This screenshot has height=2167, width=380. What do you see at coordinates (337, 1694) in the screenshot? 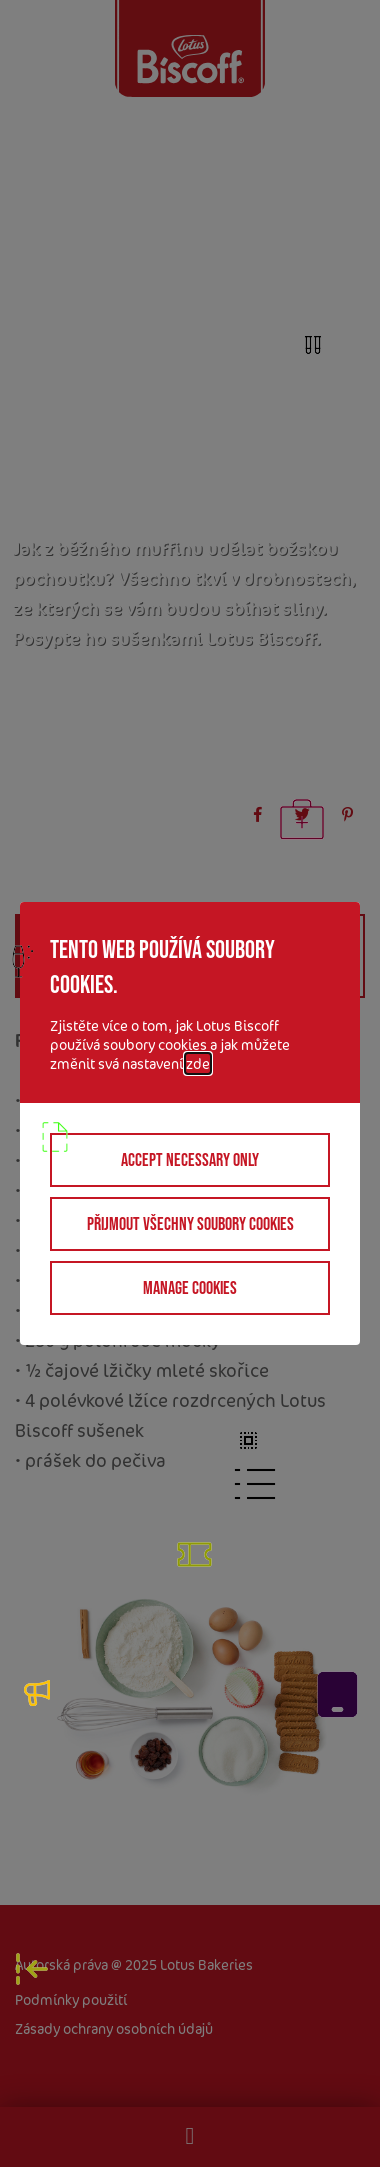
I see `indicates an android tablet device` at bounding box center [337, 1694].